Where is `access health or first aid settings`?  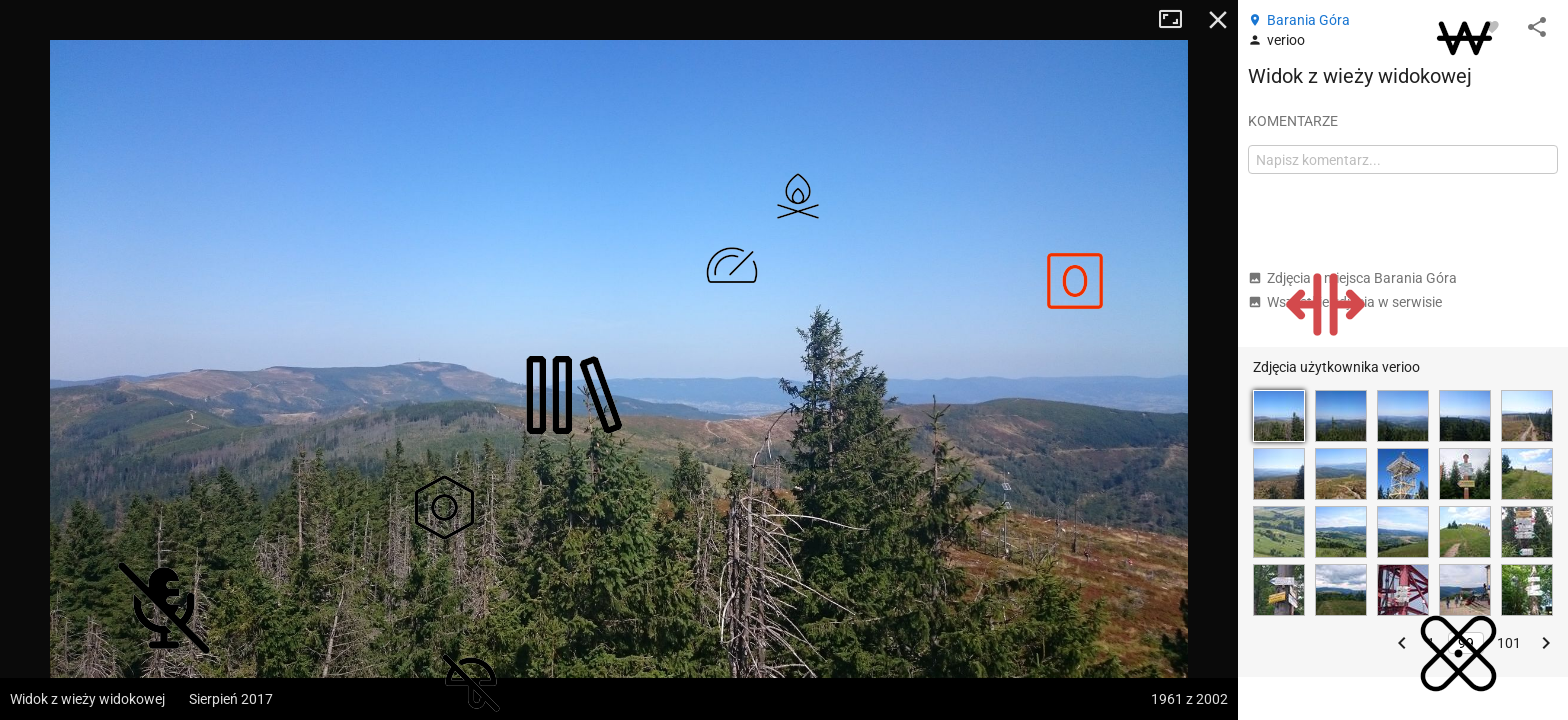 access health or first aid settings is located at coordinates (1458, 653).